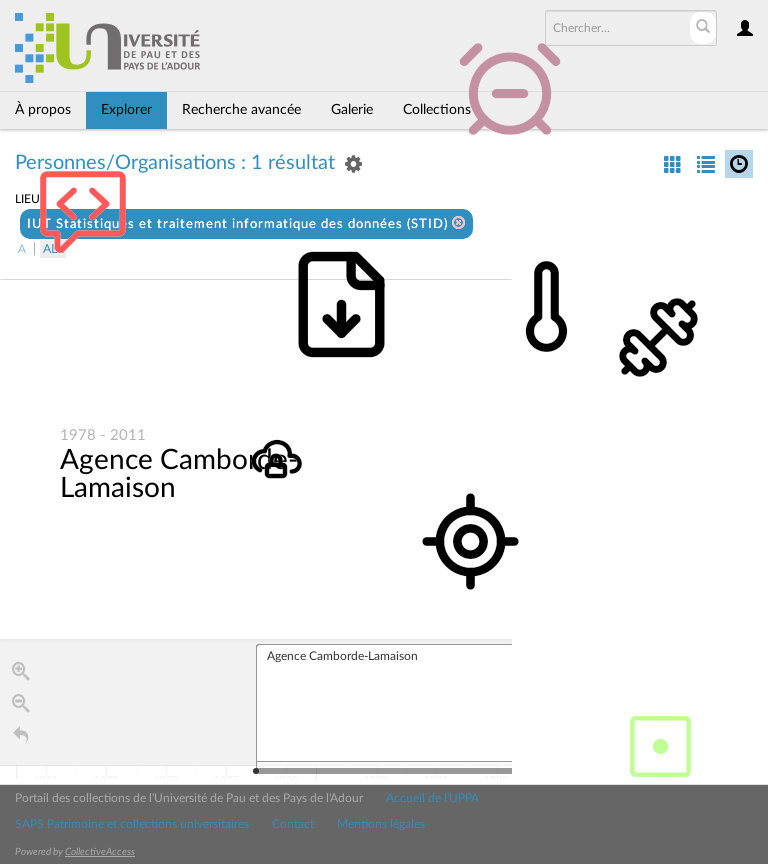  I want to click on download file, so click(341, 304).